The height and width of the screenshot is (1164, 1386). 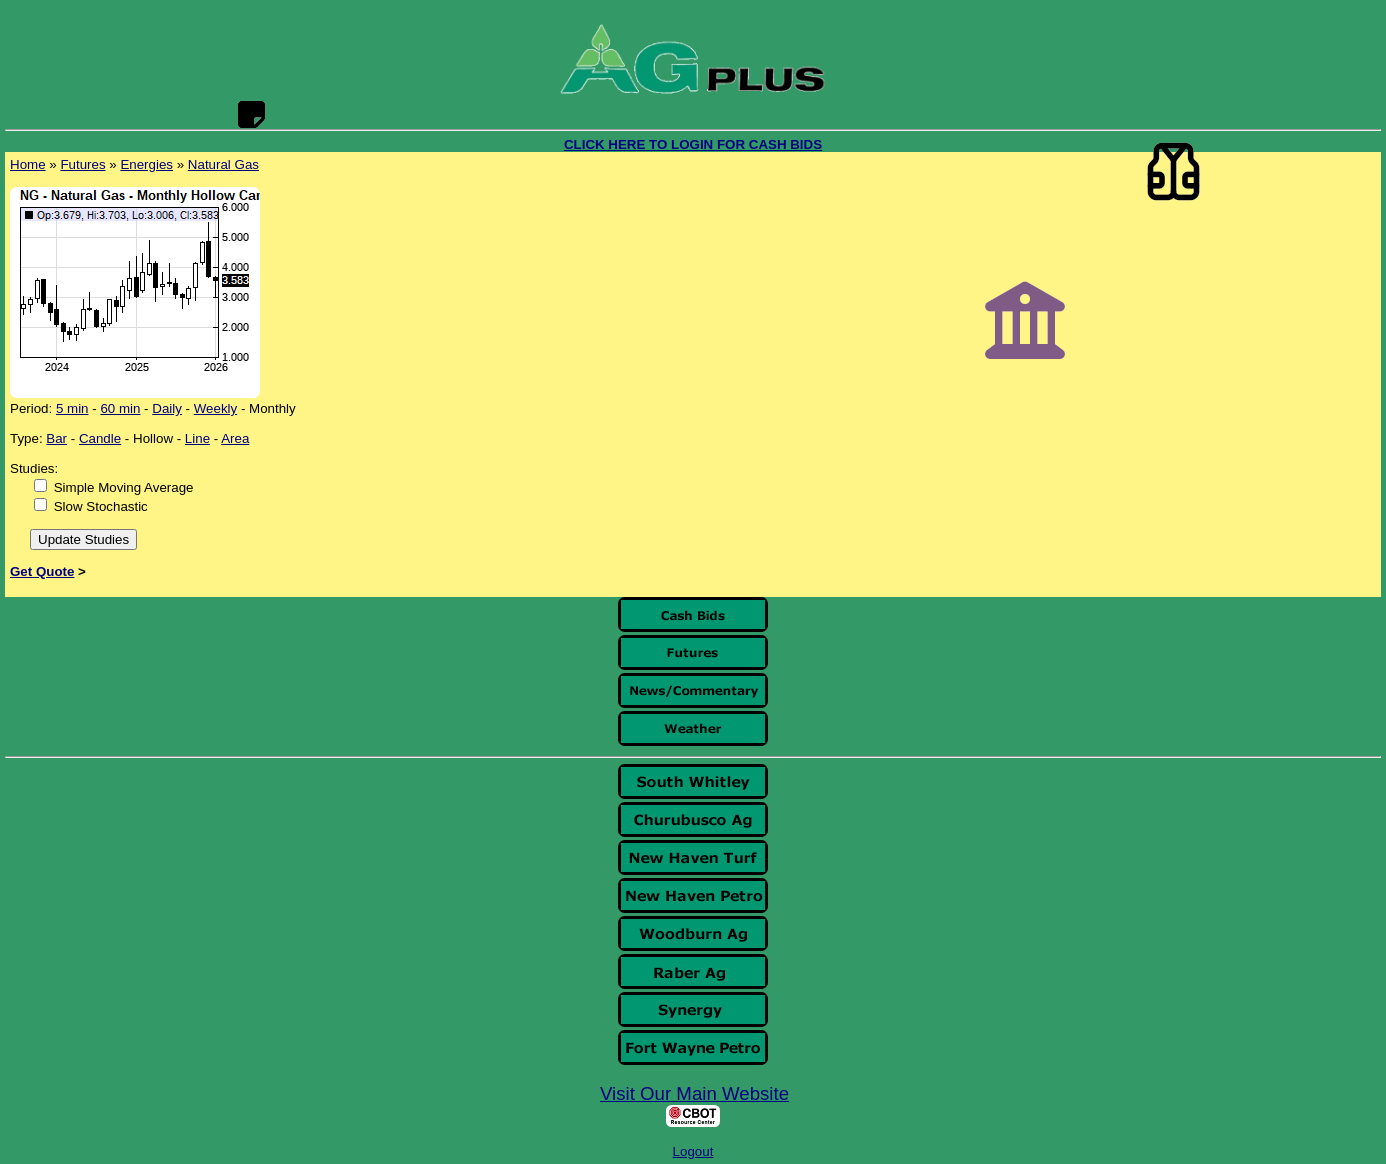 What do you see at coordinates (1025, 319) in the screenshot?
I see `access banking or financial services` at bounding box center [1025, 319].